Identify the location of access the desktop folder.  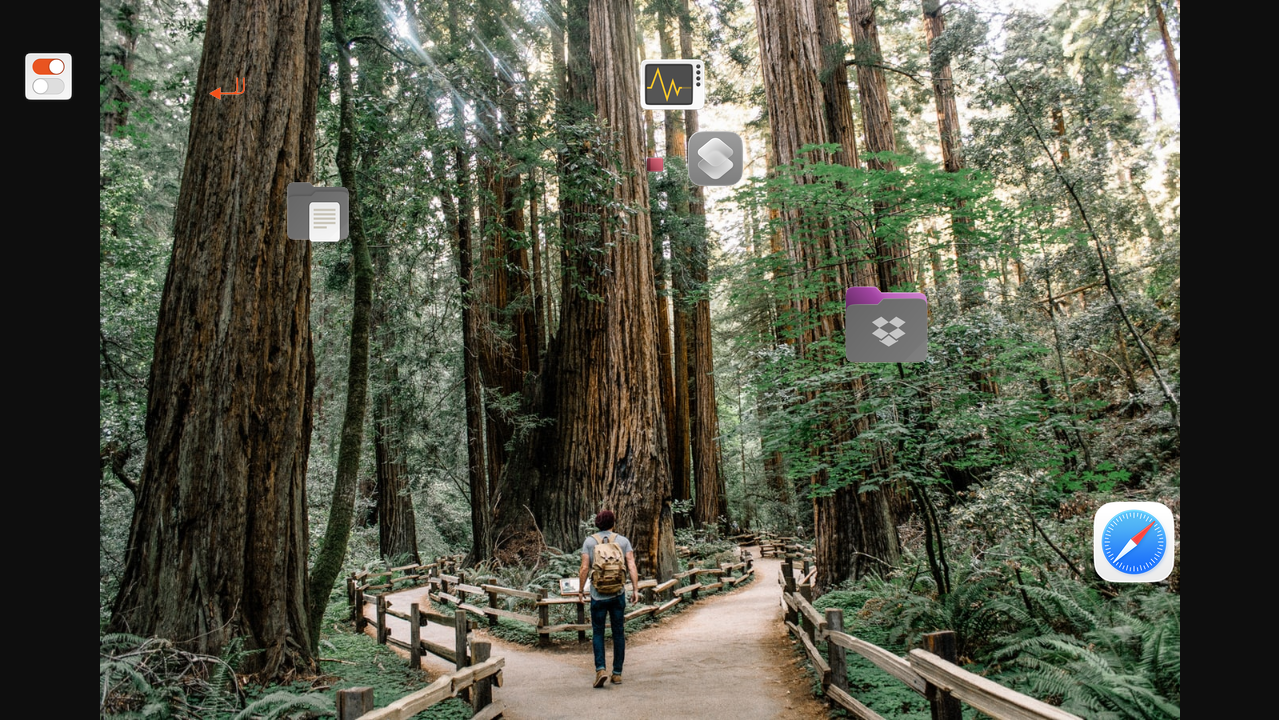
(655, 164).